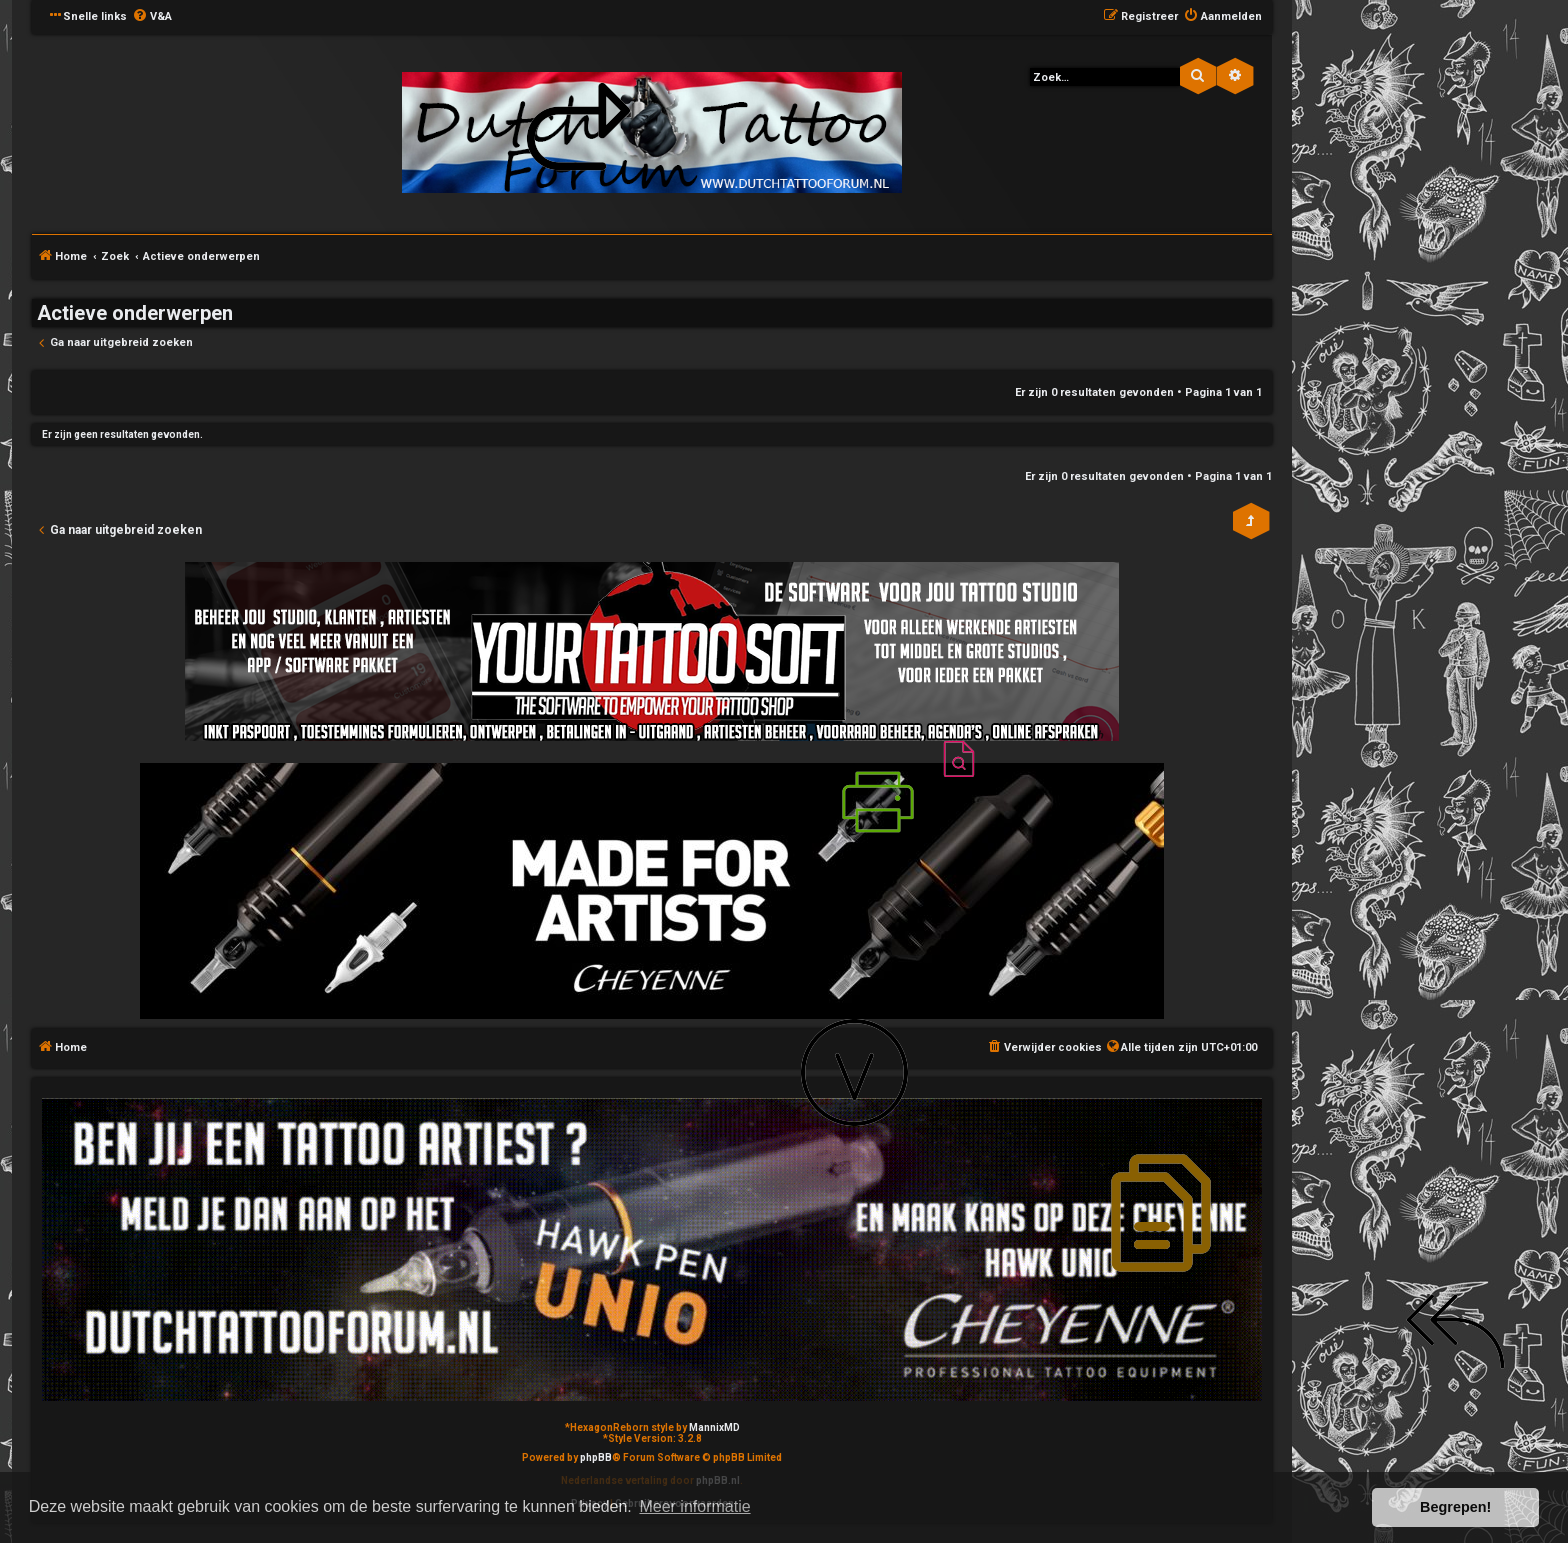 This screenshot has width=1568, height=1543. Describe the element at coordinates (878, 802) in the screenshot. I see `print the current document` at that location.